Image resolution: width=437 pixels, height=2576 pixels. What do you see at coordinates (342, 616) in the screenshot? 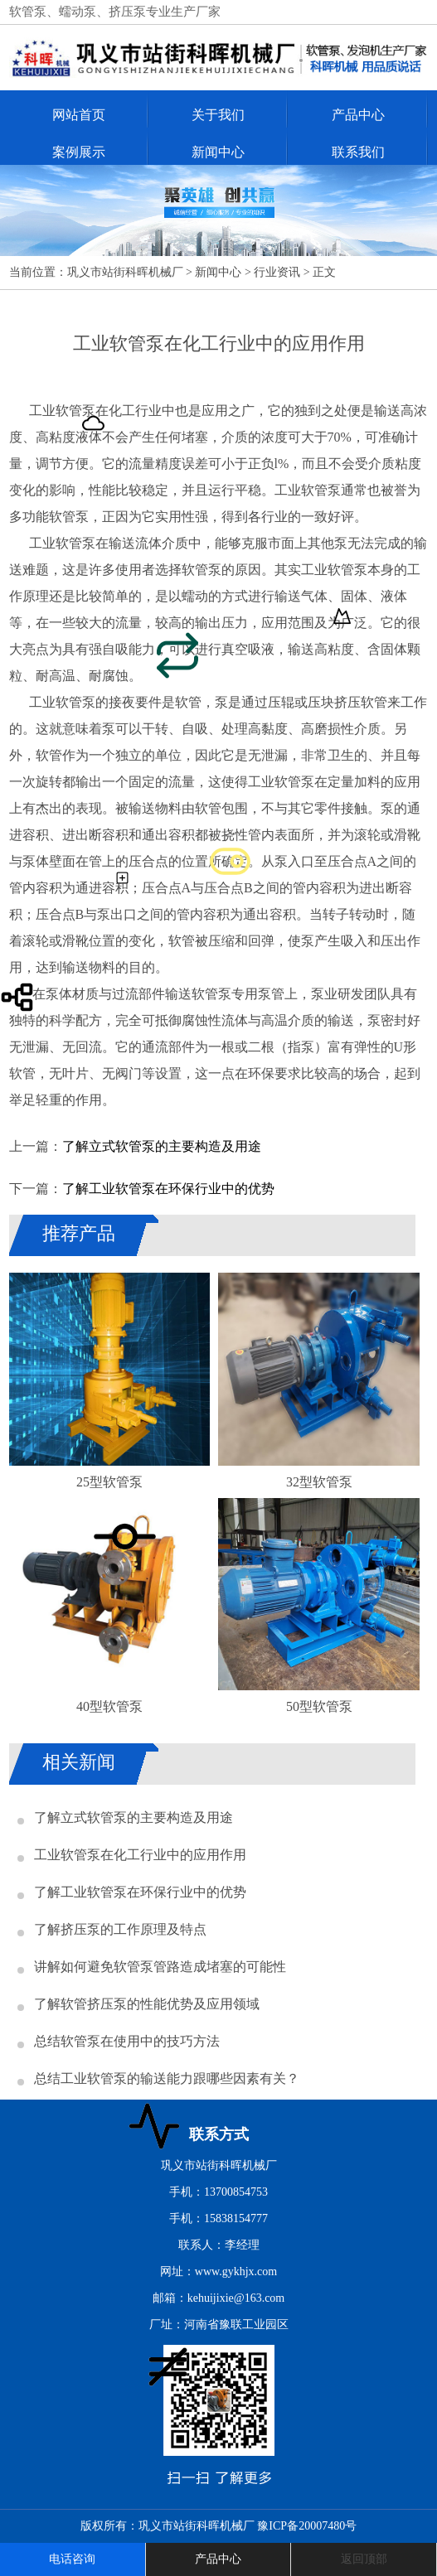
I see `view outdoor or nature-related content` at bounding box center [342, 616].